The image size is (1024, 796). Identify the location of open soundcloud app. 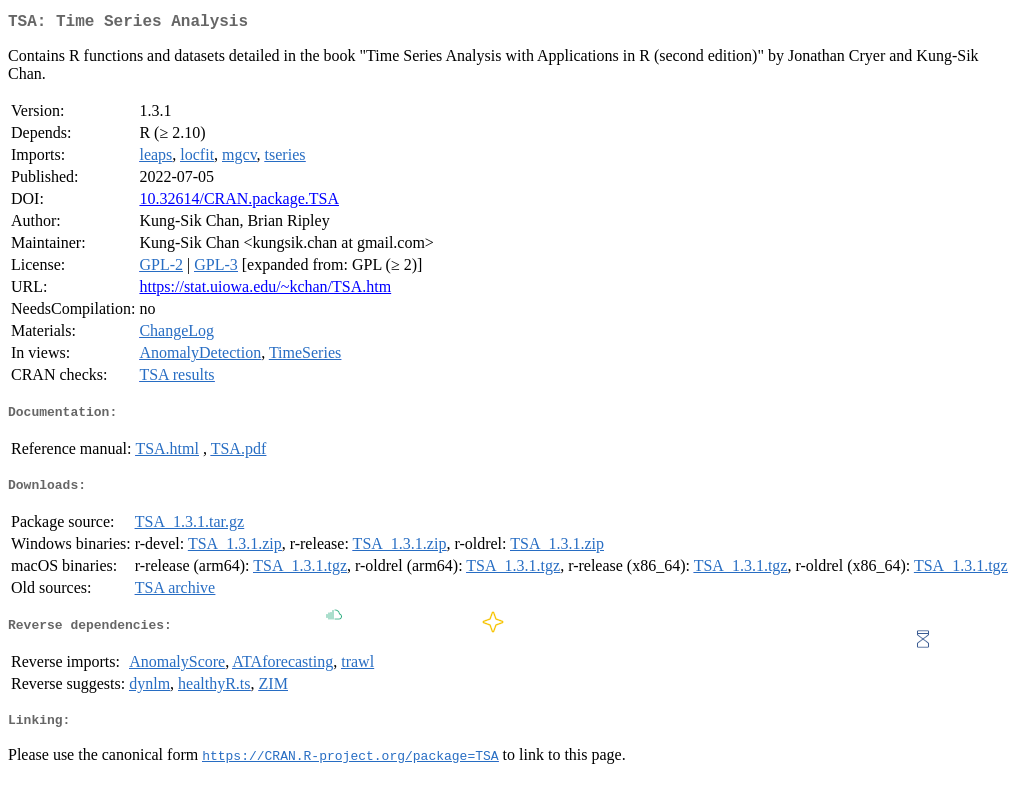
(334, 615).